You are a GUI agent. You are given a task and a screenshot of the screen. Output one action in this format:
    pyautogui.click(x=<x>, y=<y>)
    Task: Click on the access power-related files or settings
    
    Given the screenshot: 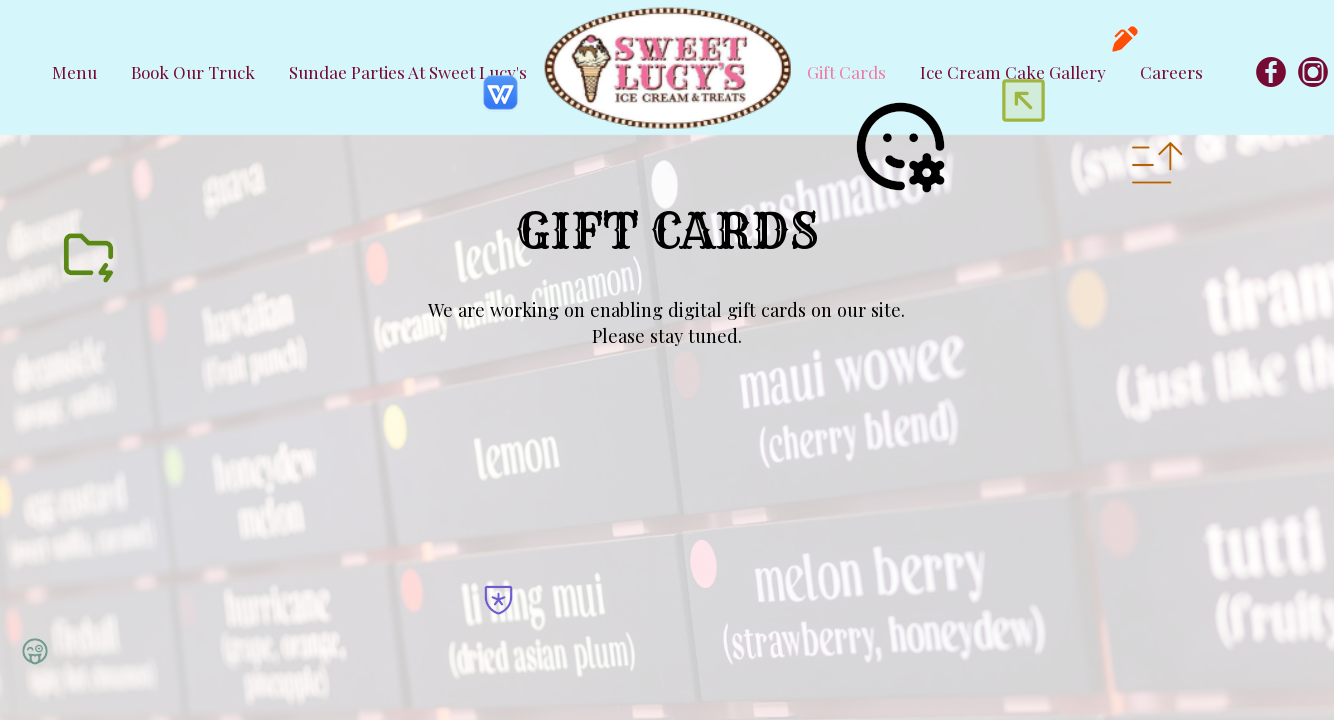 What is the action you would take?
    pyautogui.click(x=88, y=255)
    